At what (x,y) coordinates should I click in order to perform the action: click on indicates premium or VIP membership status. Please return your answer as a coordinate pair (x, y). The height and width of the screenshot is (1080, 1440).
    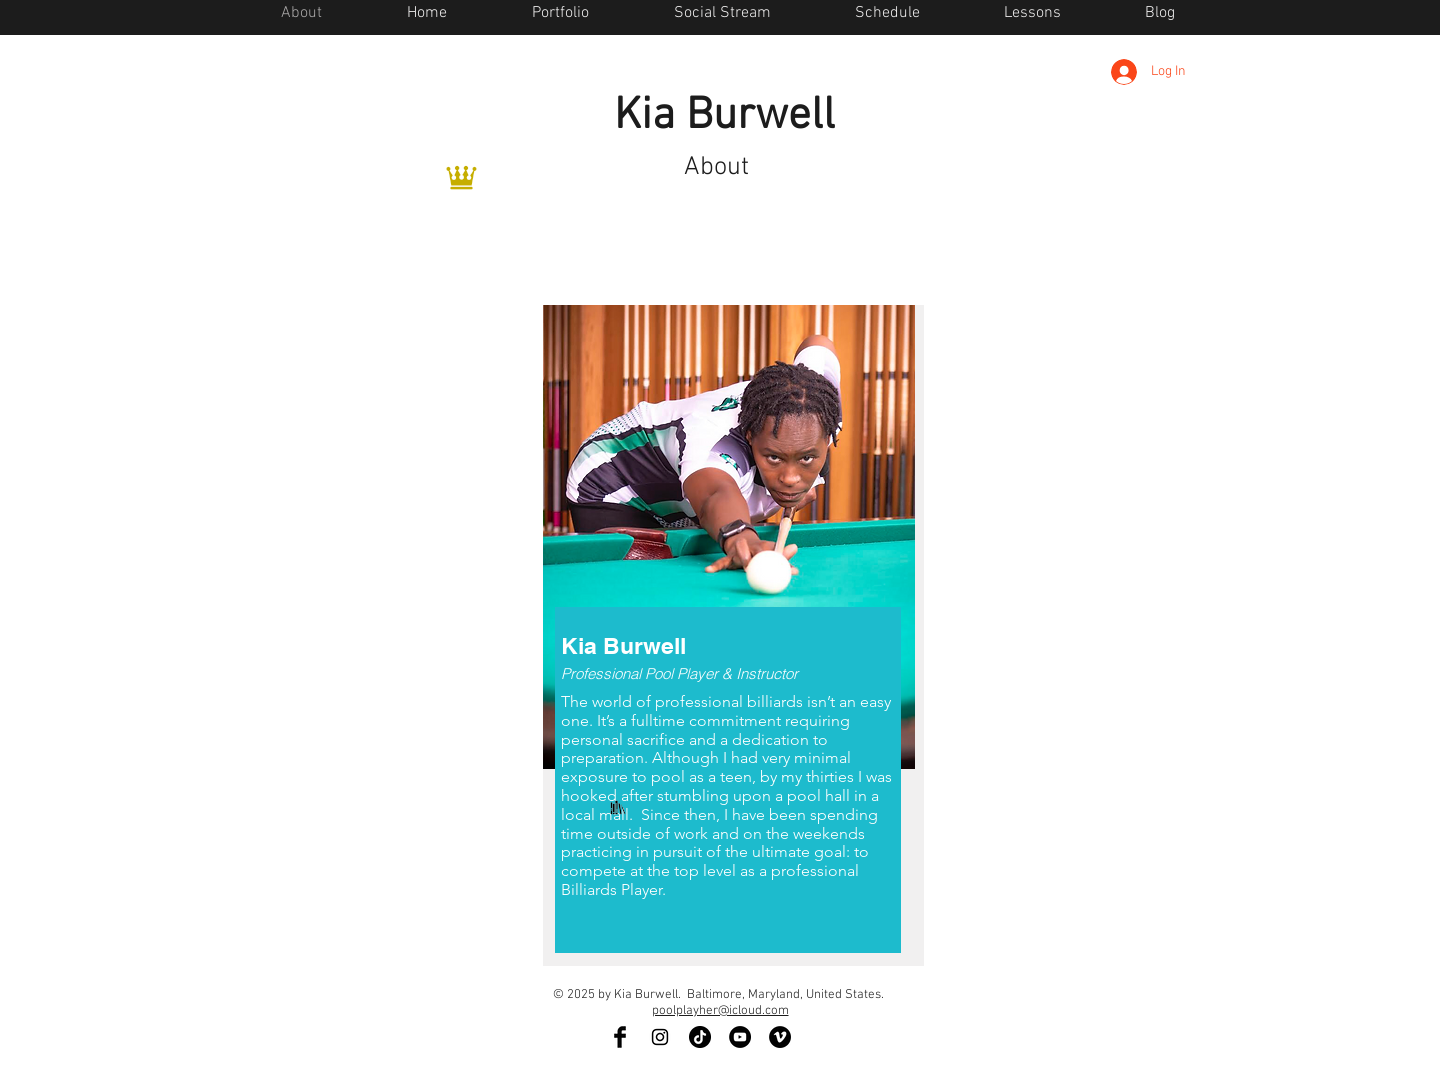
    Looking at the image, I should click on (461, 178).